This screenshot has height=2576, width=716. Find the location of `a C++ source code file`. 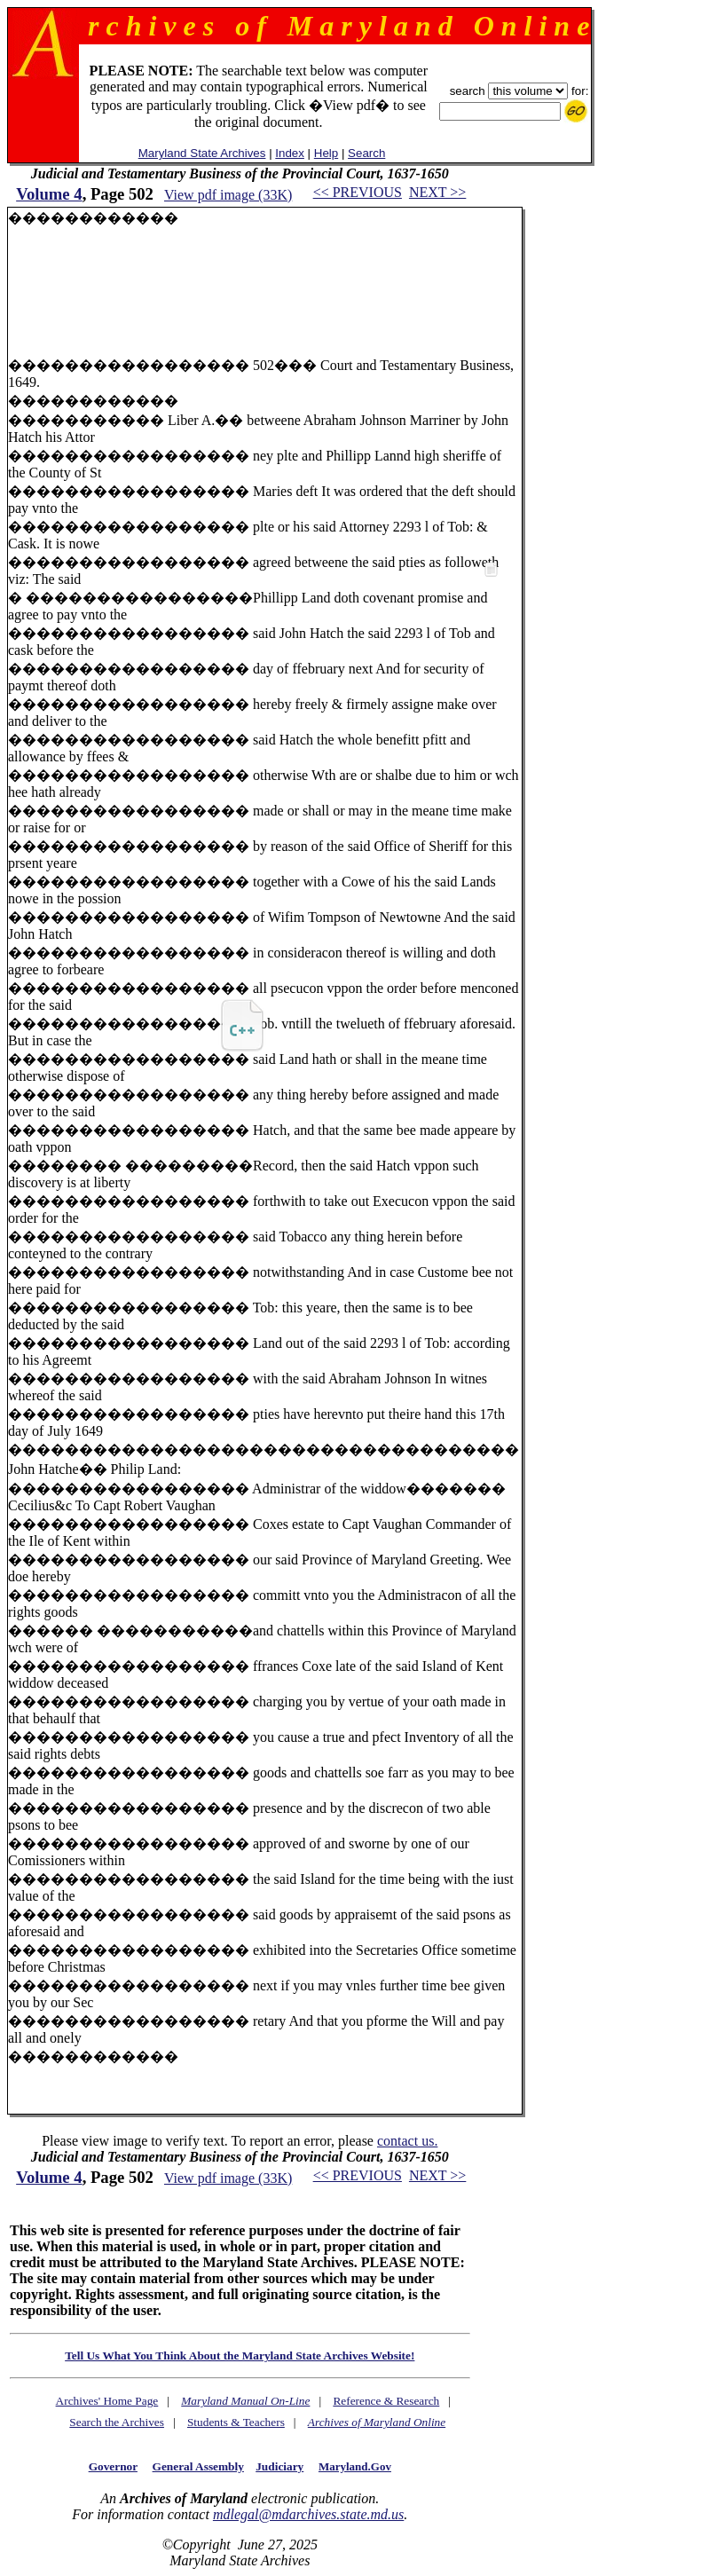

a C++ source code file is located at coordinates (242, 1025).